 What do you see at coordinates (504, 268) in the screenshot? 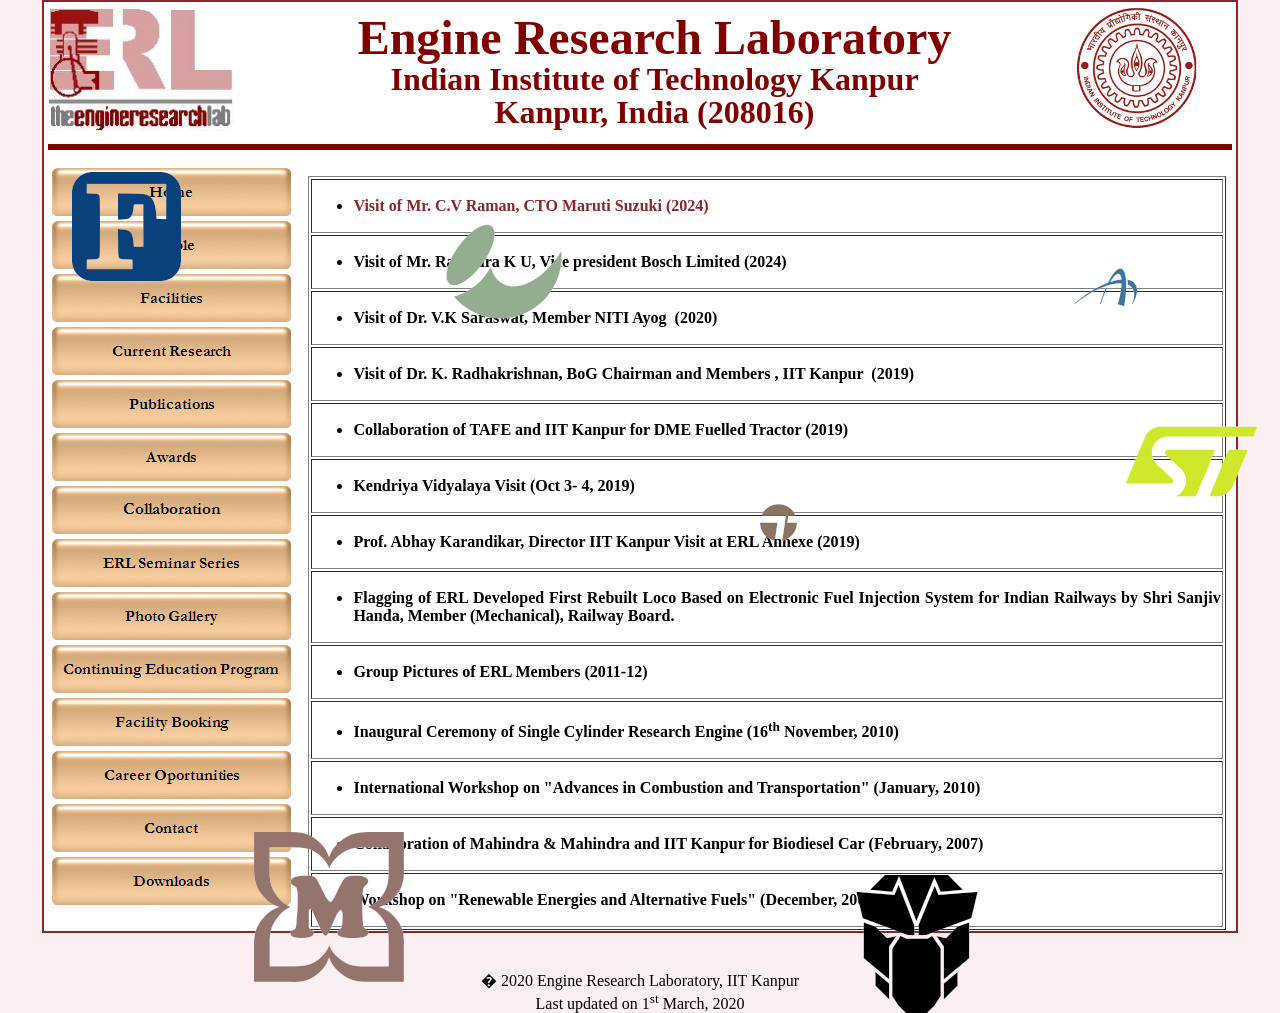
I see `affiliatetheme brand logo` at bounding box center [504, 268].